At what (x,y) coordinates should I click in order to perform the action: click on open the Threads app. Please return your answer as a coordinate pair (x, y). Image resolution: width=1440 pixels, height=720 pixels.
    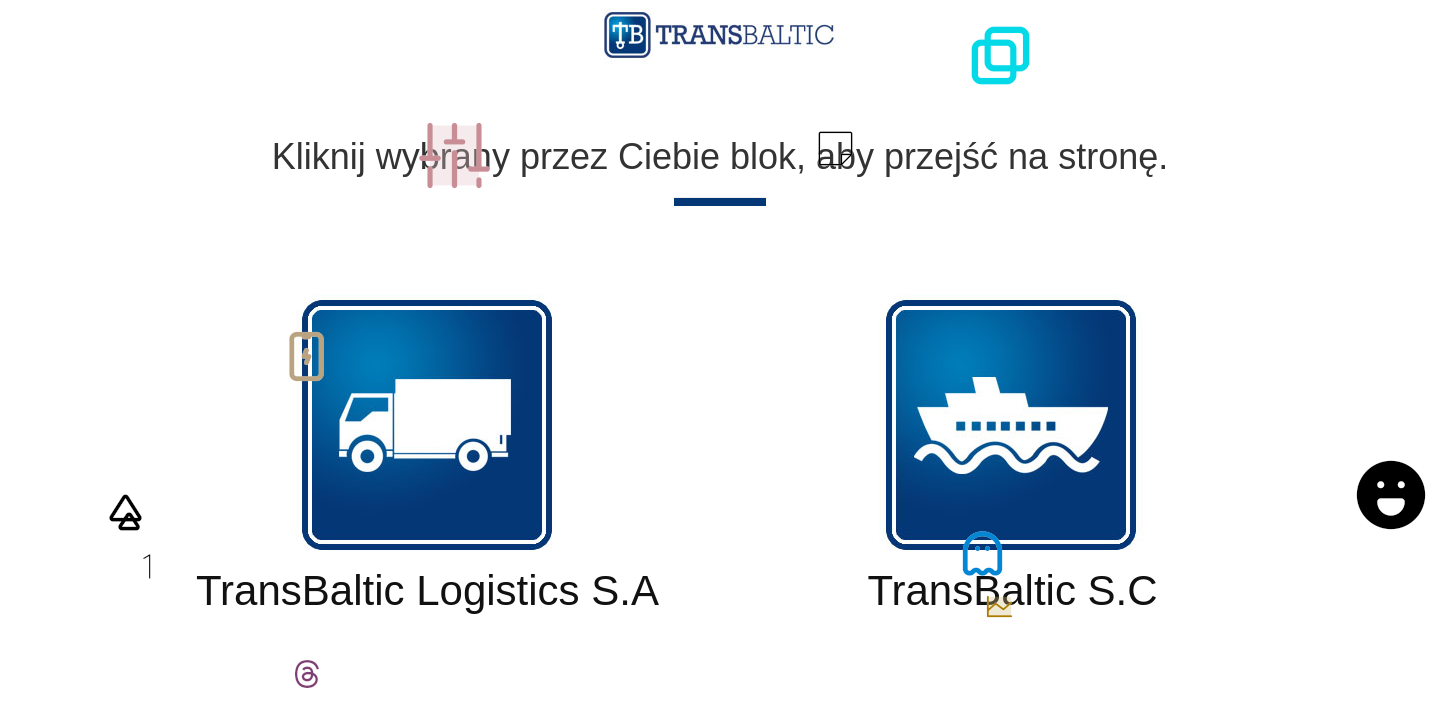
    Looking at the image, I should click on (307, 674).